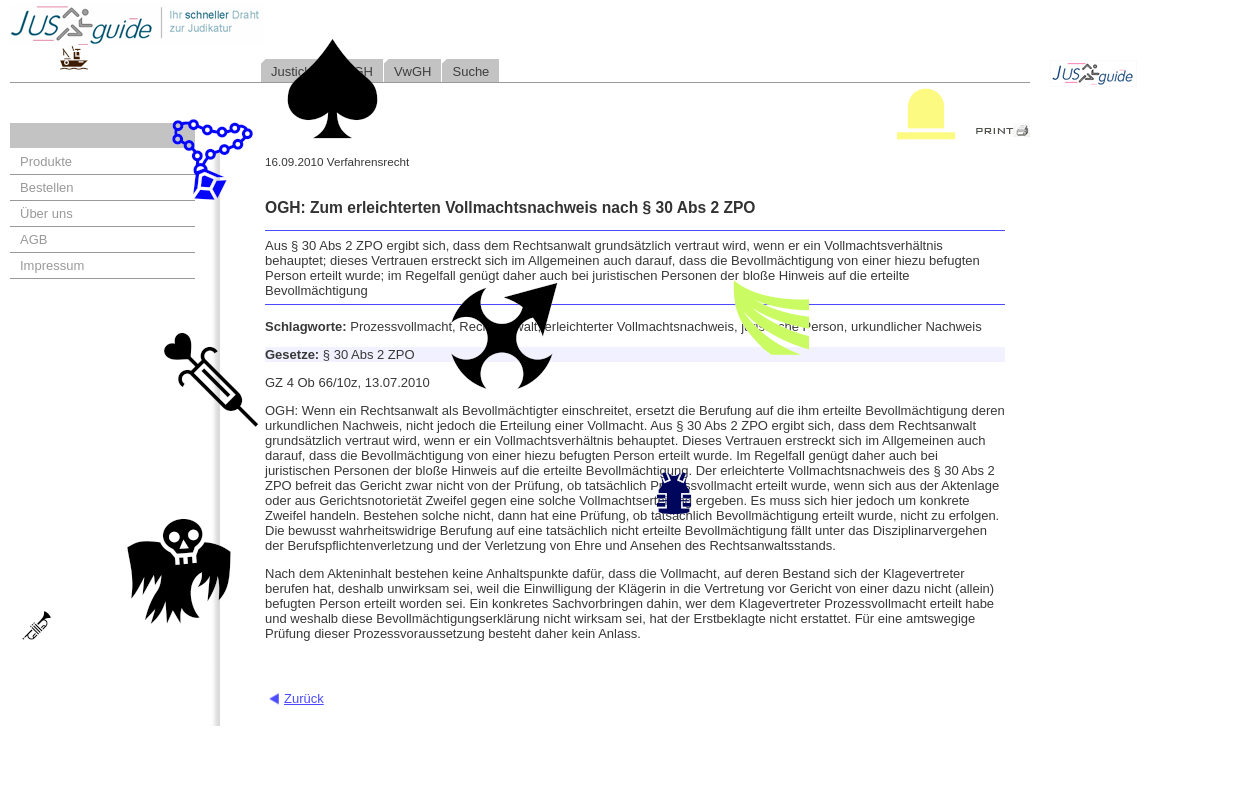 The height and width of the screenshot is (791, 1250). What do you see at coordinates (926, 114) in the screenshot?
I see `indicates a deceased character or game over state` at bounding box center [926, 114].